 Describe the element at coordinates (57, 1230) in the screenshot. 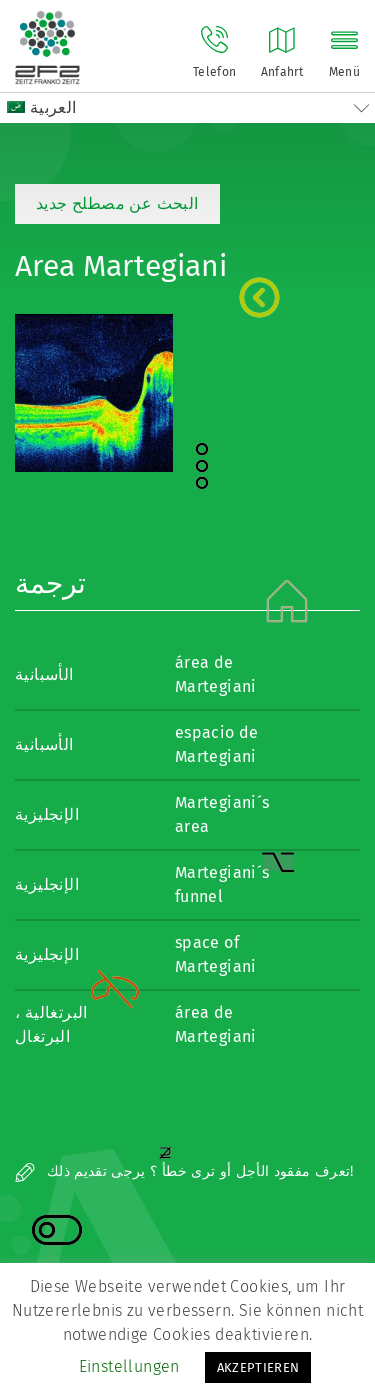

I see `toggle switch in off position` at that location.